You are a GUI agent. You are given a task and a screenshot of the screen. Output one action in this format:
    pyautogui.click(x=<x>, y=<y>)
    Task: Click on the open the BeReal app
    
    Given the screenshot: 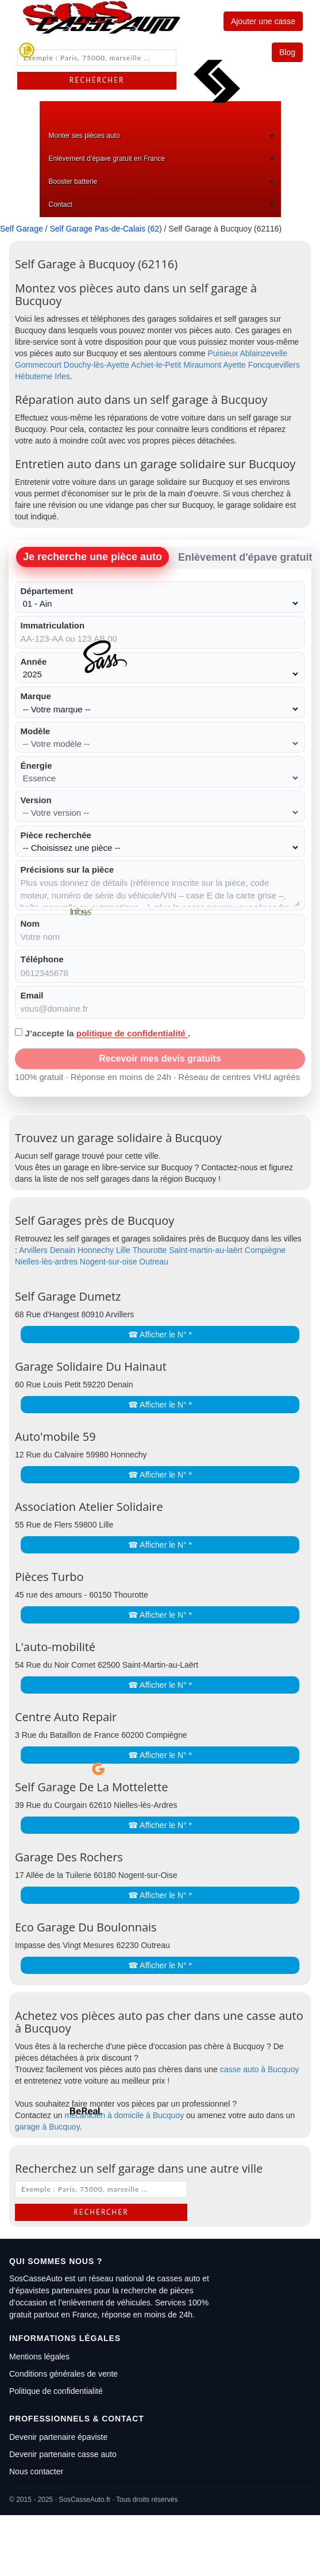 What is the action you would take?
    pyautogui.click(x=86, y=2111)
    